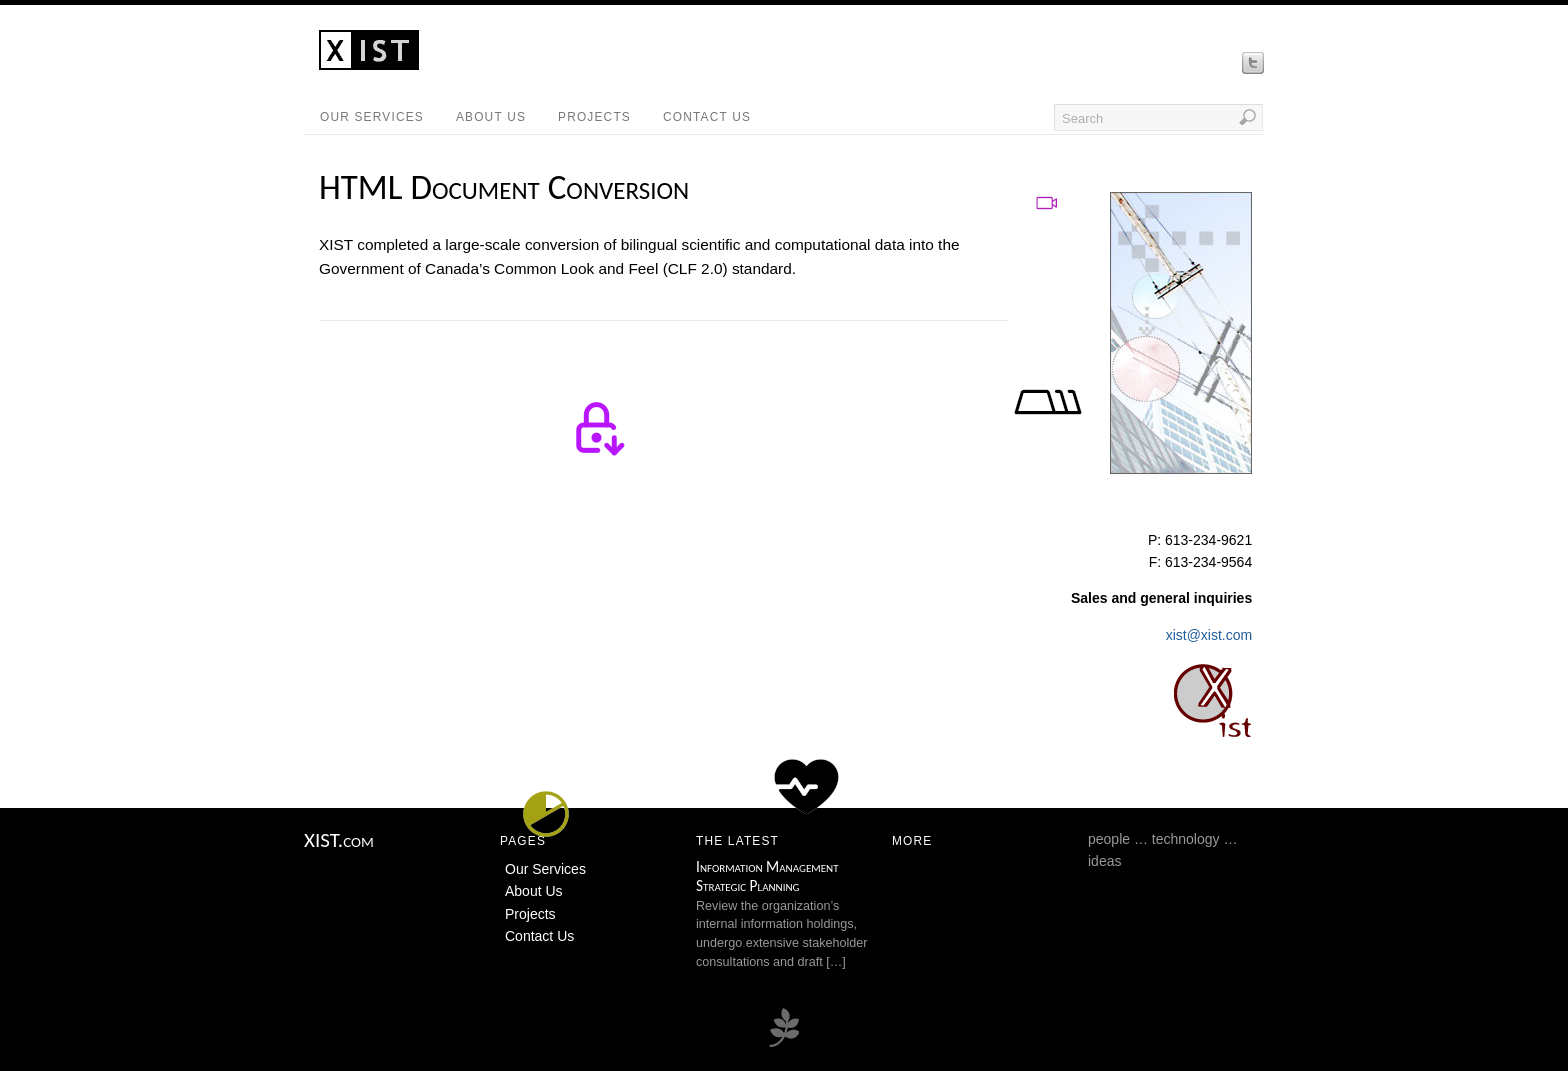 The image size is (1568, 1071). I want to click on download secure or encrypted content, so click(596, 427).